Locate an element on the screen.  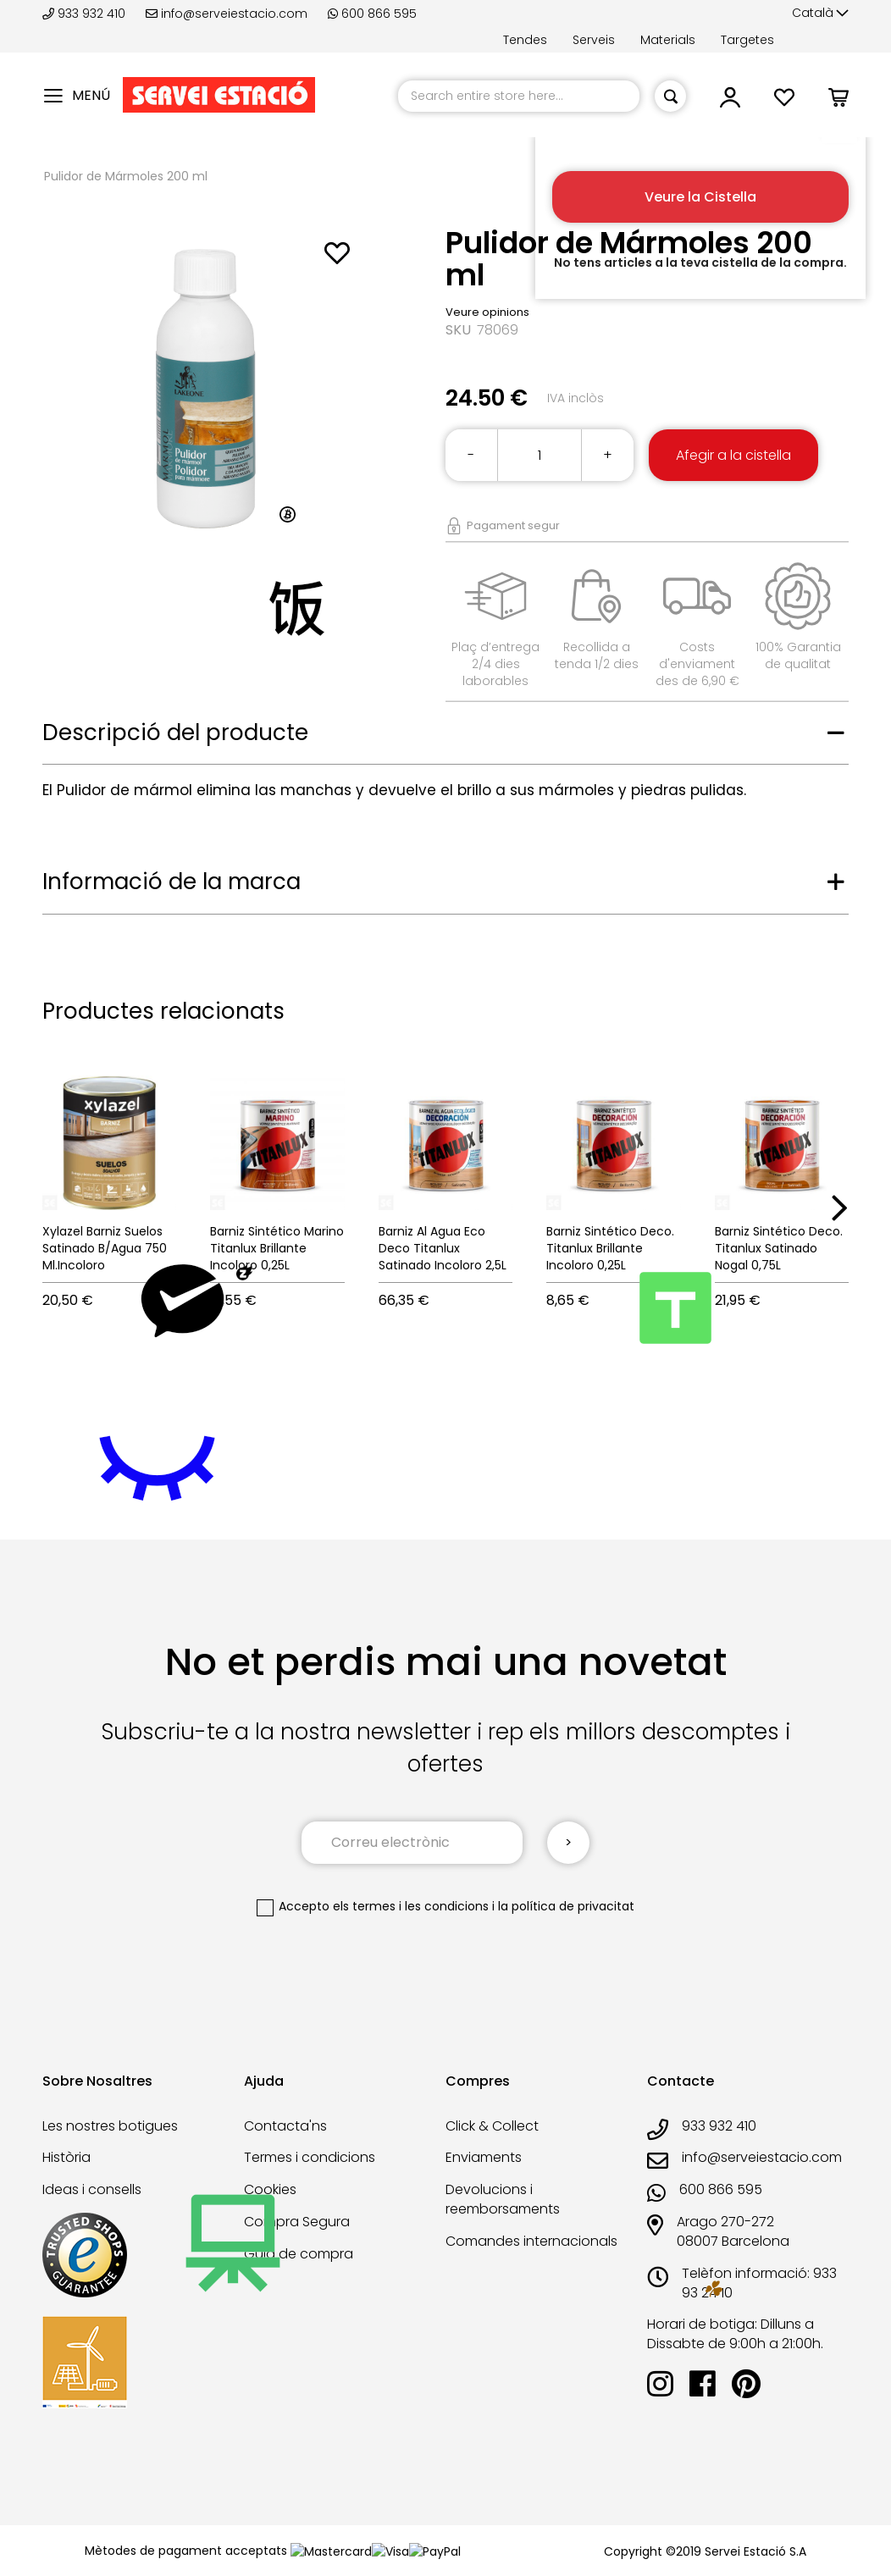
view bitcoin wallet or balance is located at coordinates (287, 514).